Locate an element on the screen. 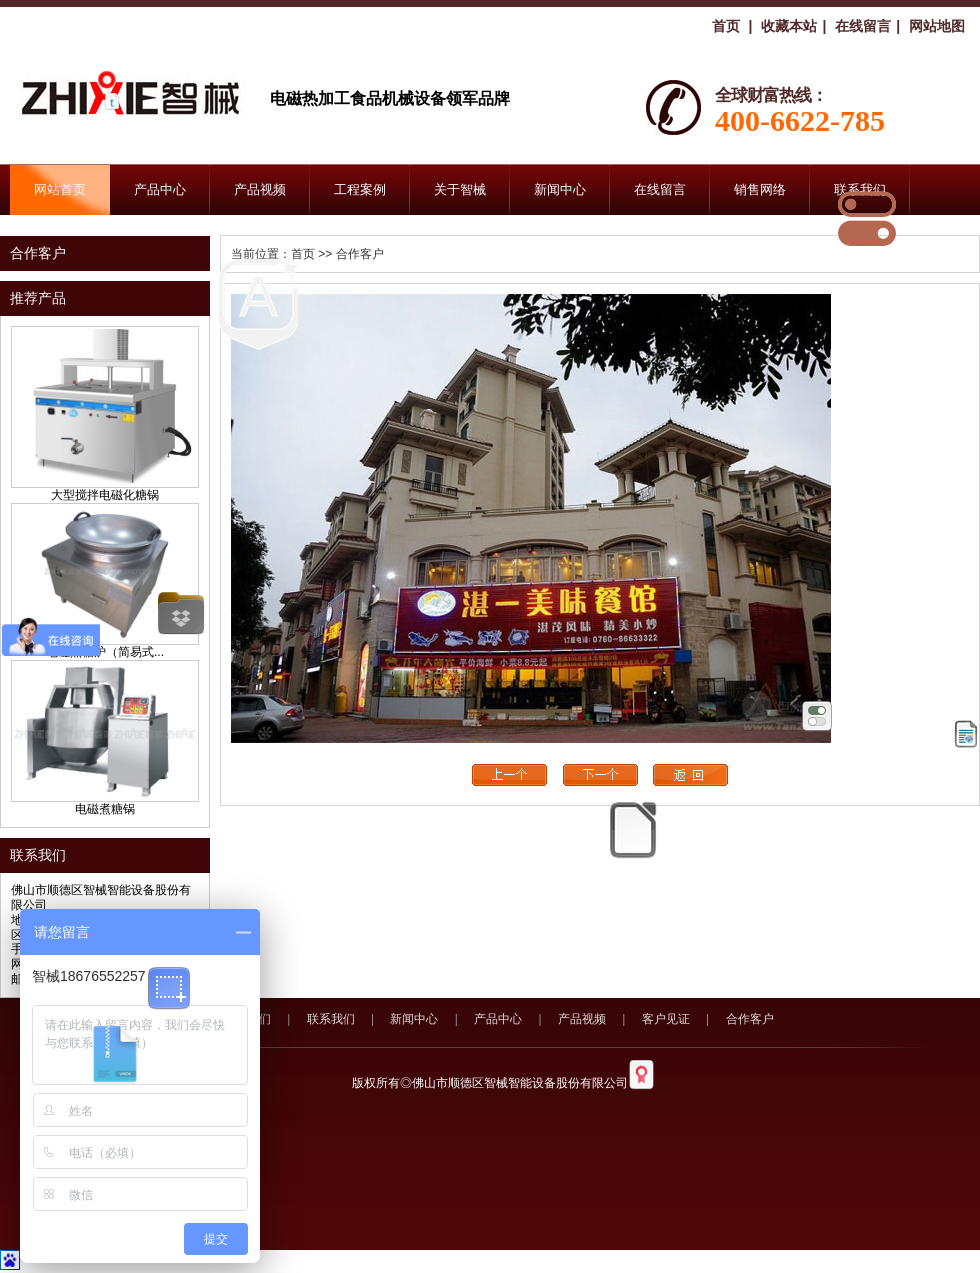 The width and height of the screenshot is (980, 1273). open libreoffice suite is located at coordinates (633, 830).